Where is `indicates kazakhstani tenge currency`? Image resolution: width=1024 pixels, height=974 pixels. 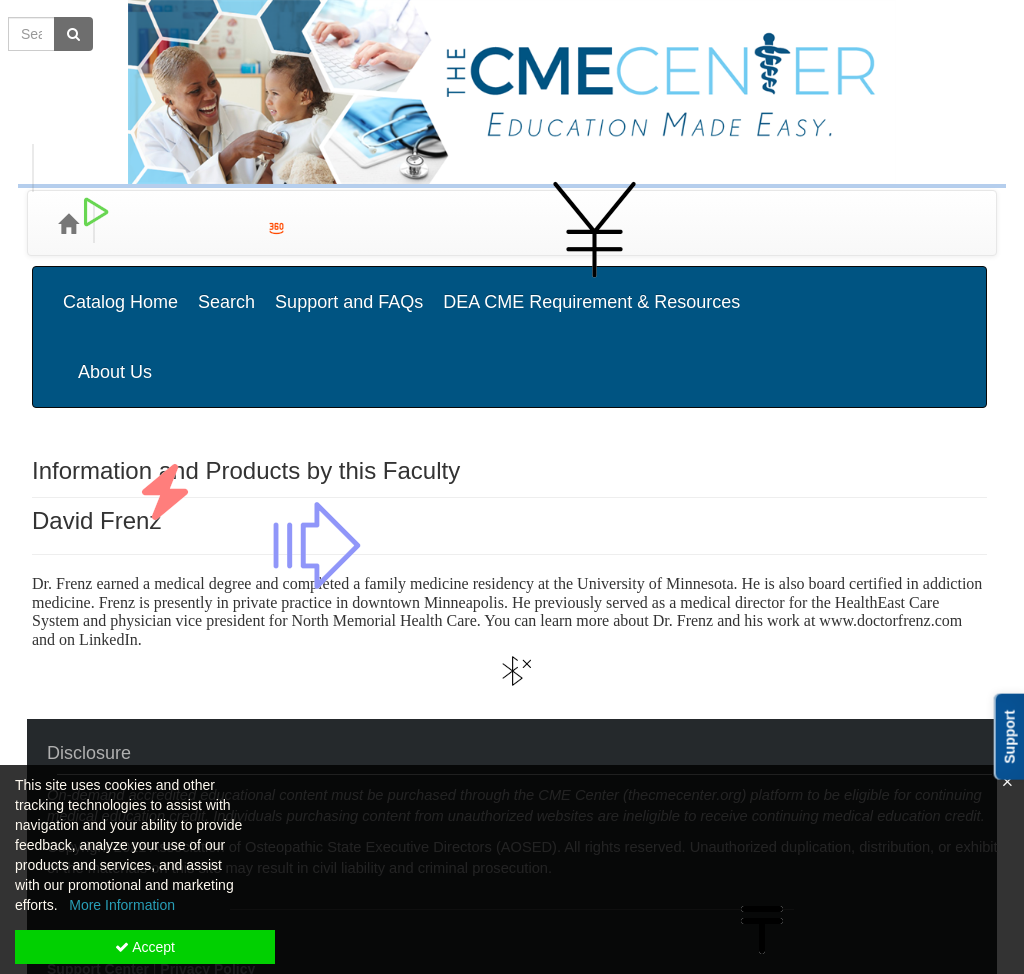 indicates kazakhstani tenge currency is located at coordinates (762, 930).